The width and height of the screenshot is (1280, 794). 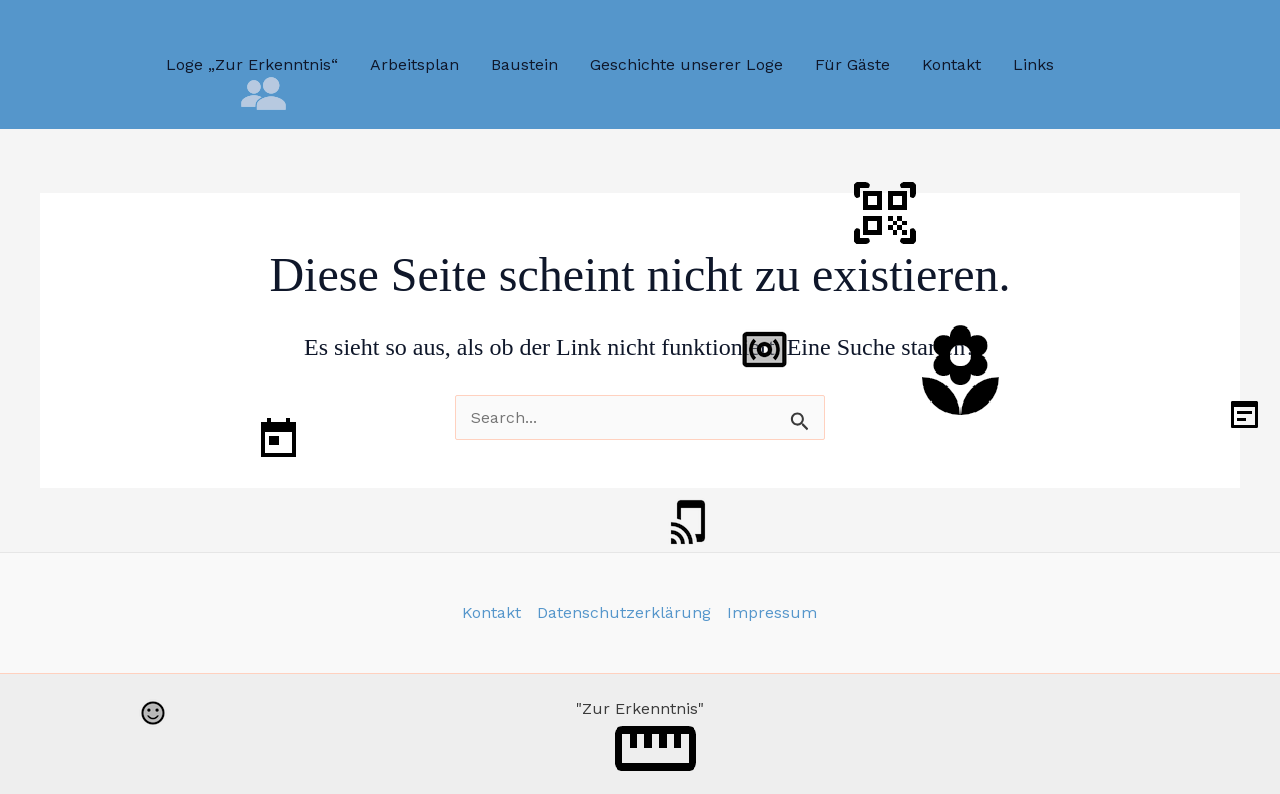 I want to click on scan a QR code, so click(x=885, y=213).